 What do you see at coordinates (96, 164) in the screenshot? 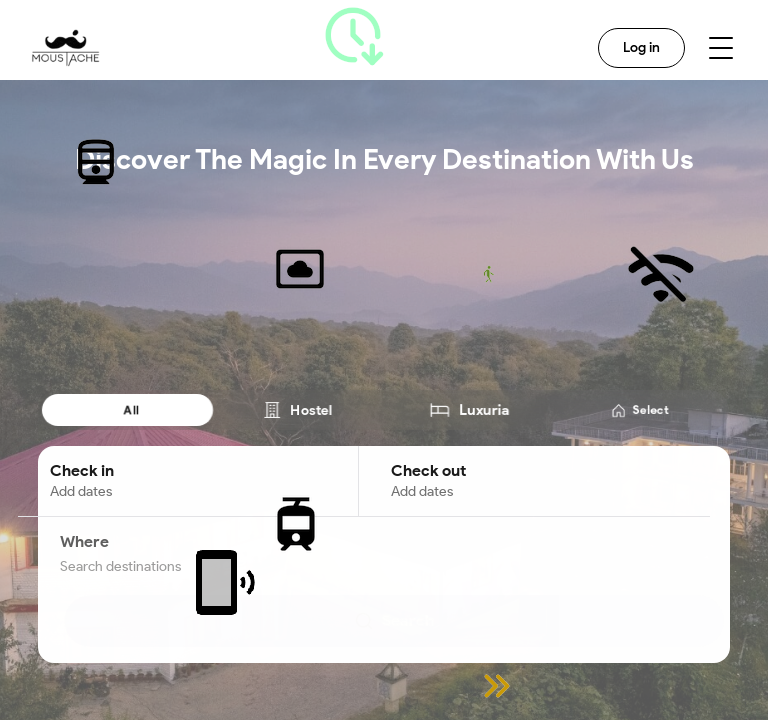
I see `get railway or train directions` at bounding box center [96, 164].